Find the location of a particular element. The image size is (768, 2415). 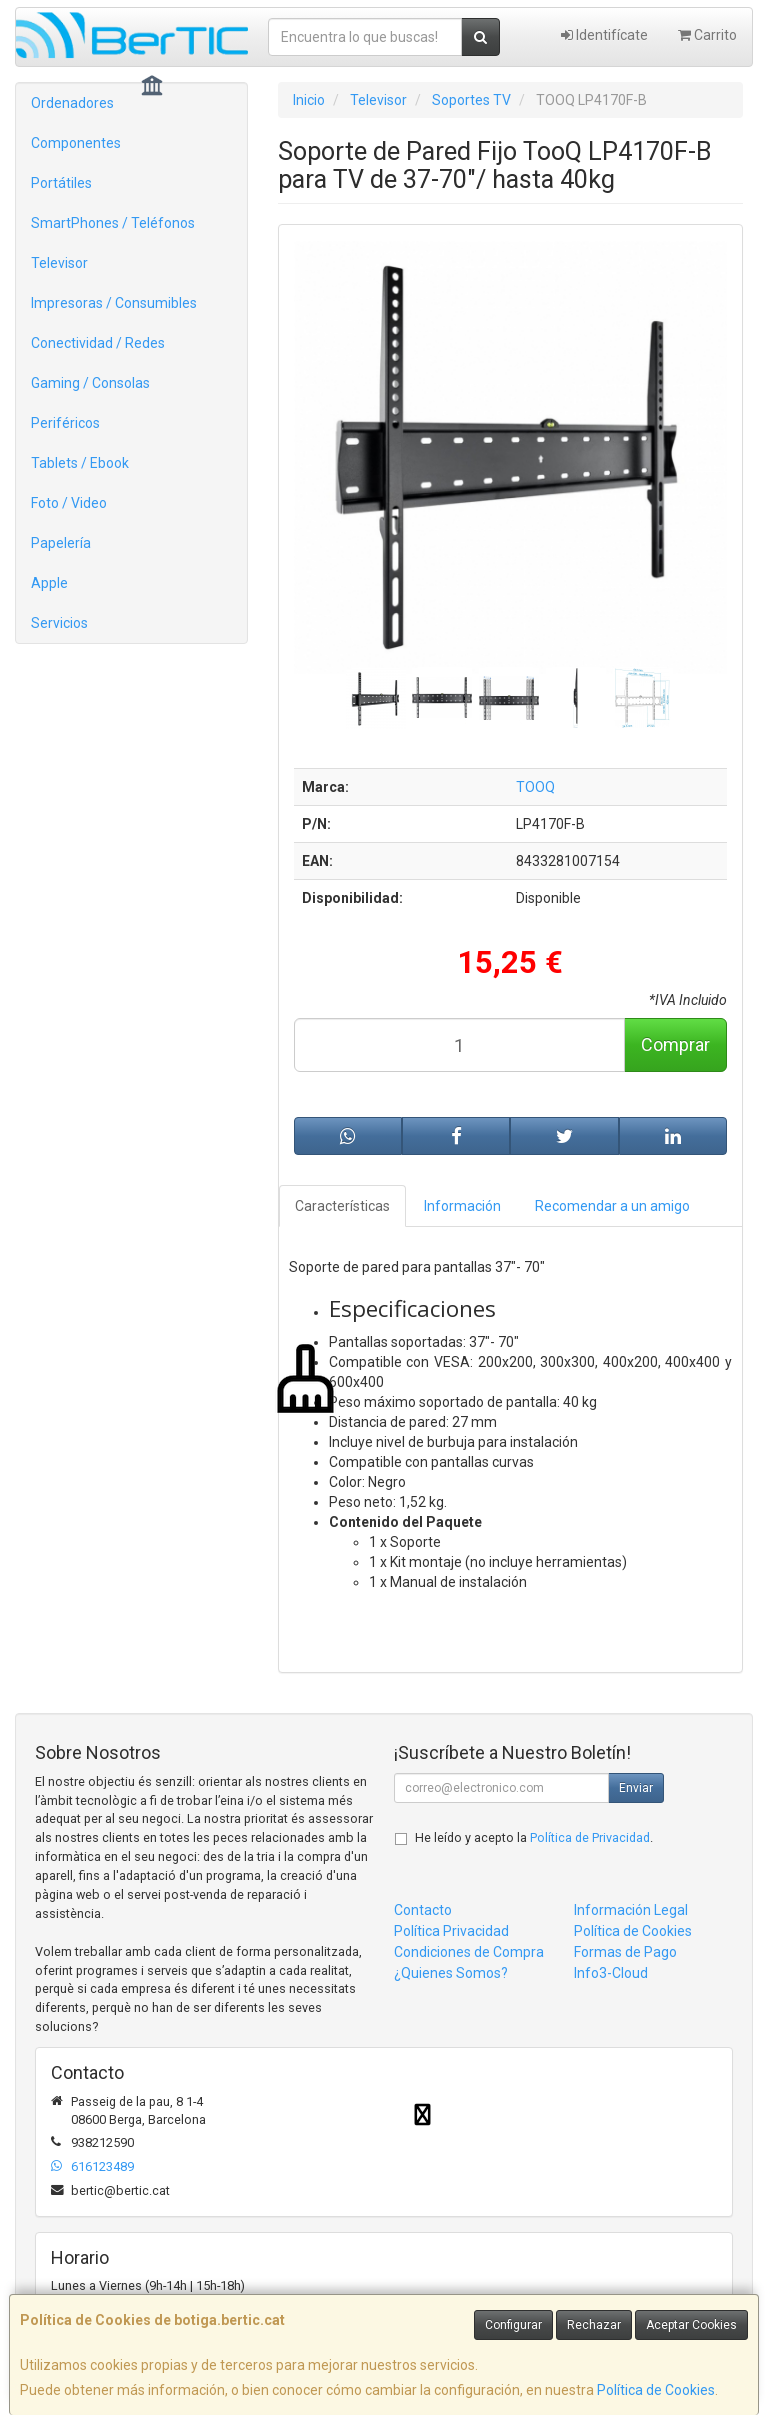

indicates a missing or undefined glyph is located at coordinates (422, 2114).